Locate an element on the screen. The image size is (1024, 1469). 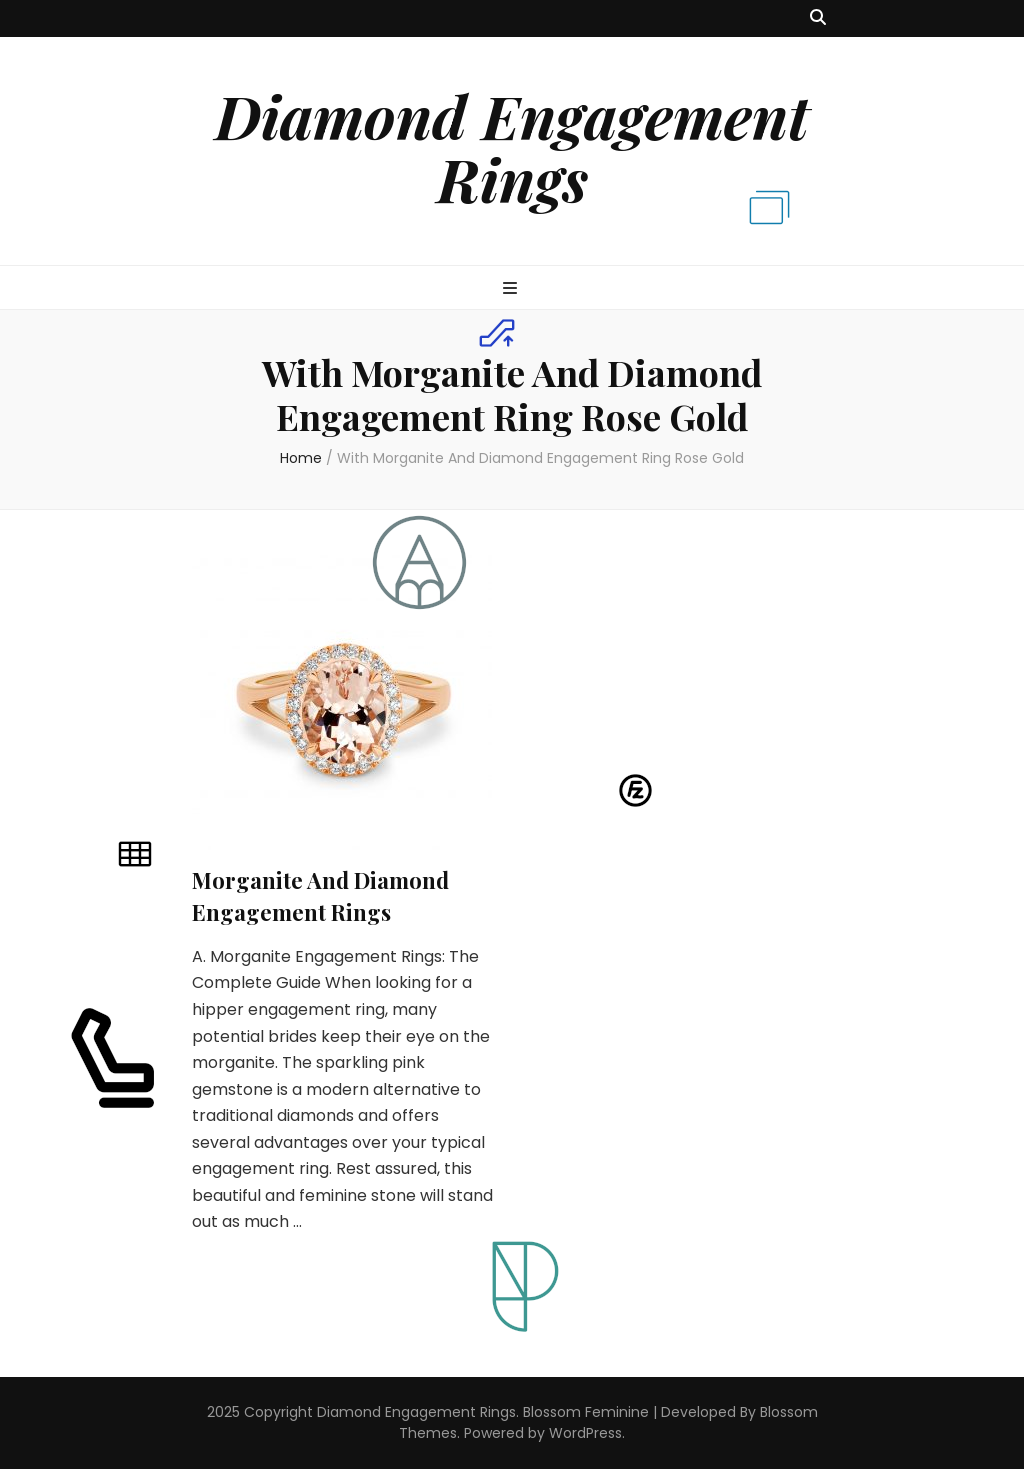
open filezilla ftp client is located at coordinates (635, 790).